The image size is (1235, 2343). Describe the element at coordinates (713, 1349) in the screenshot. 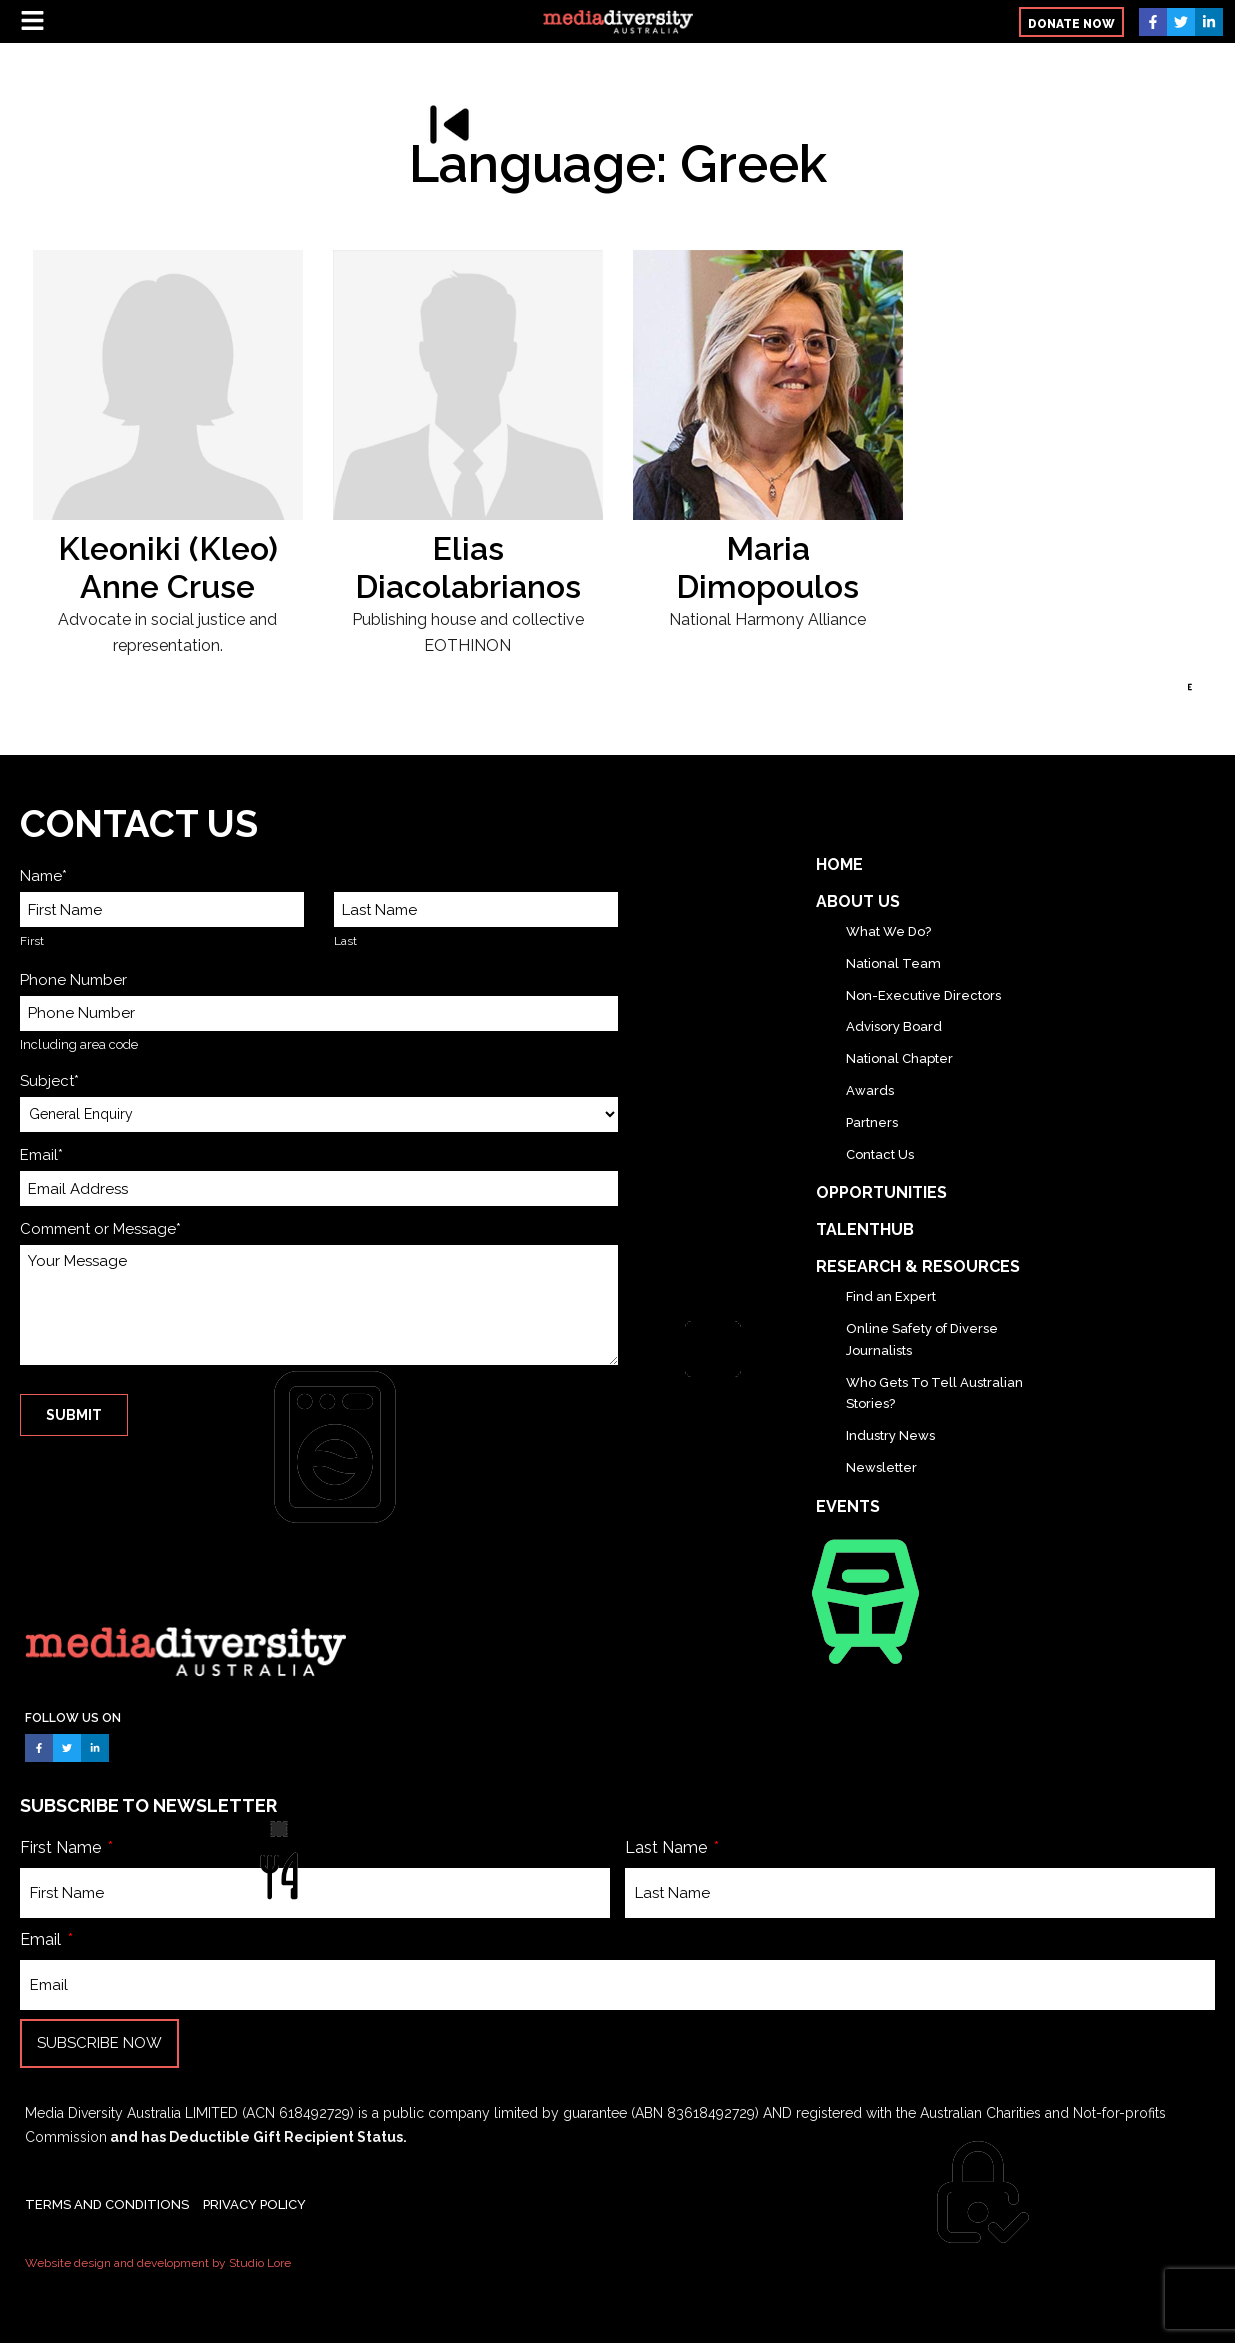

I see `view today's date or events` at that location.